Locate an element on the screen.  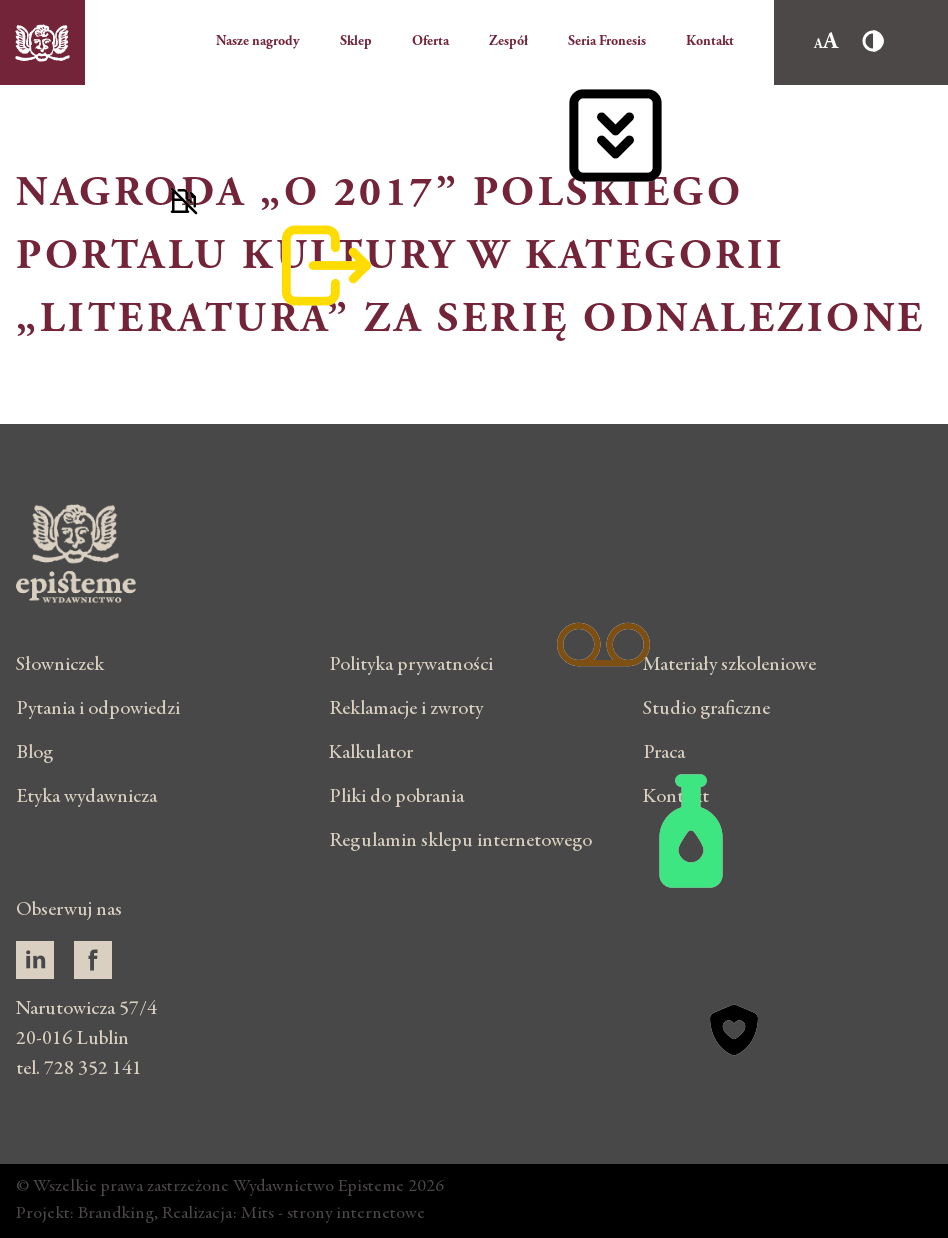
collapse or minimize content section is located at coordinates (615, 135).